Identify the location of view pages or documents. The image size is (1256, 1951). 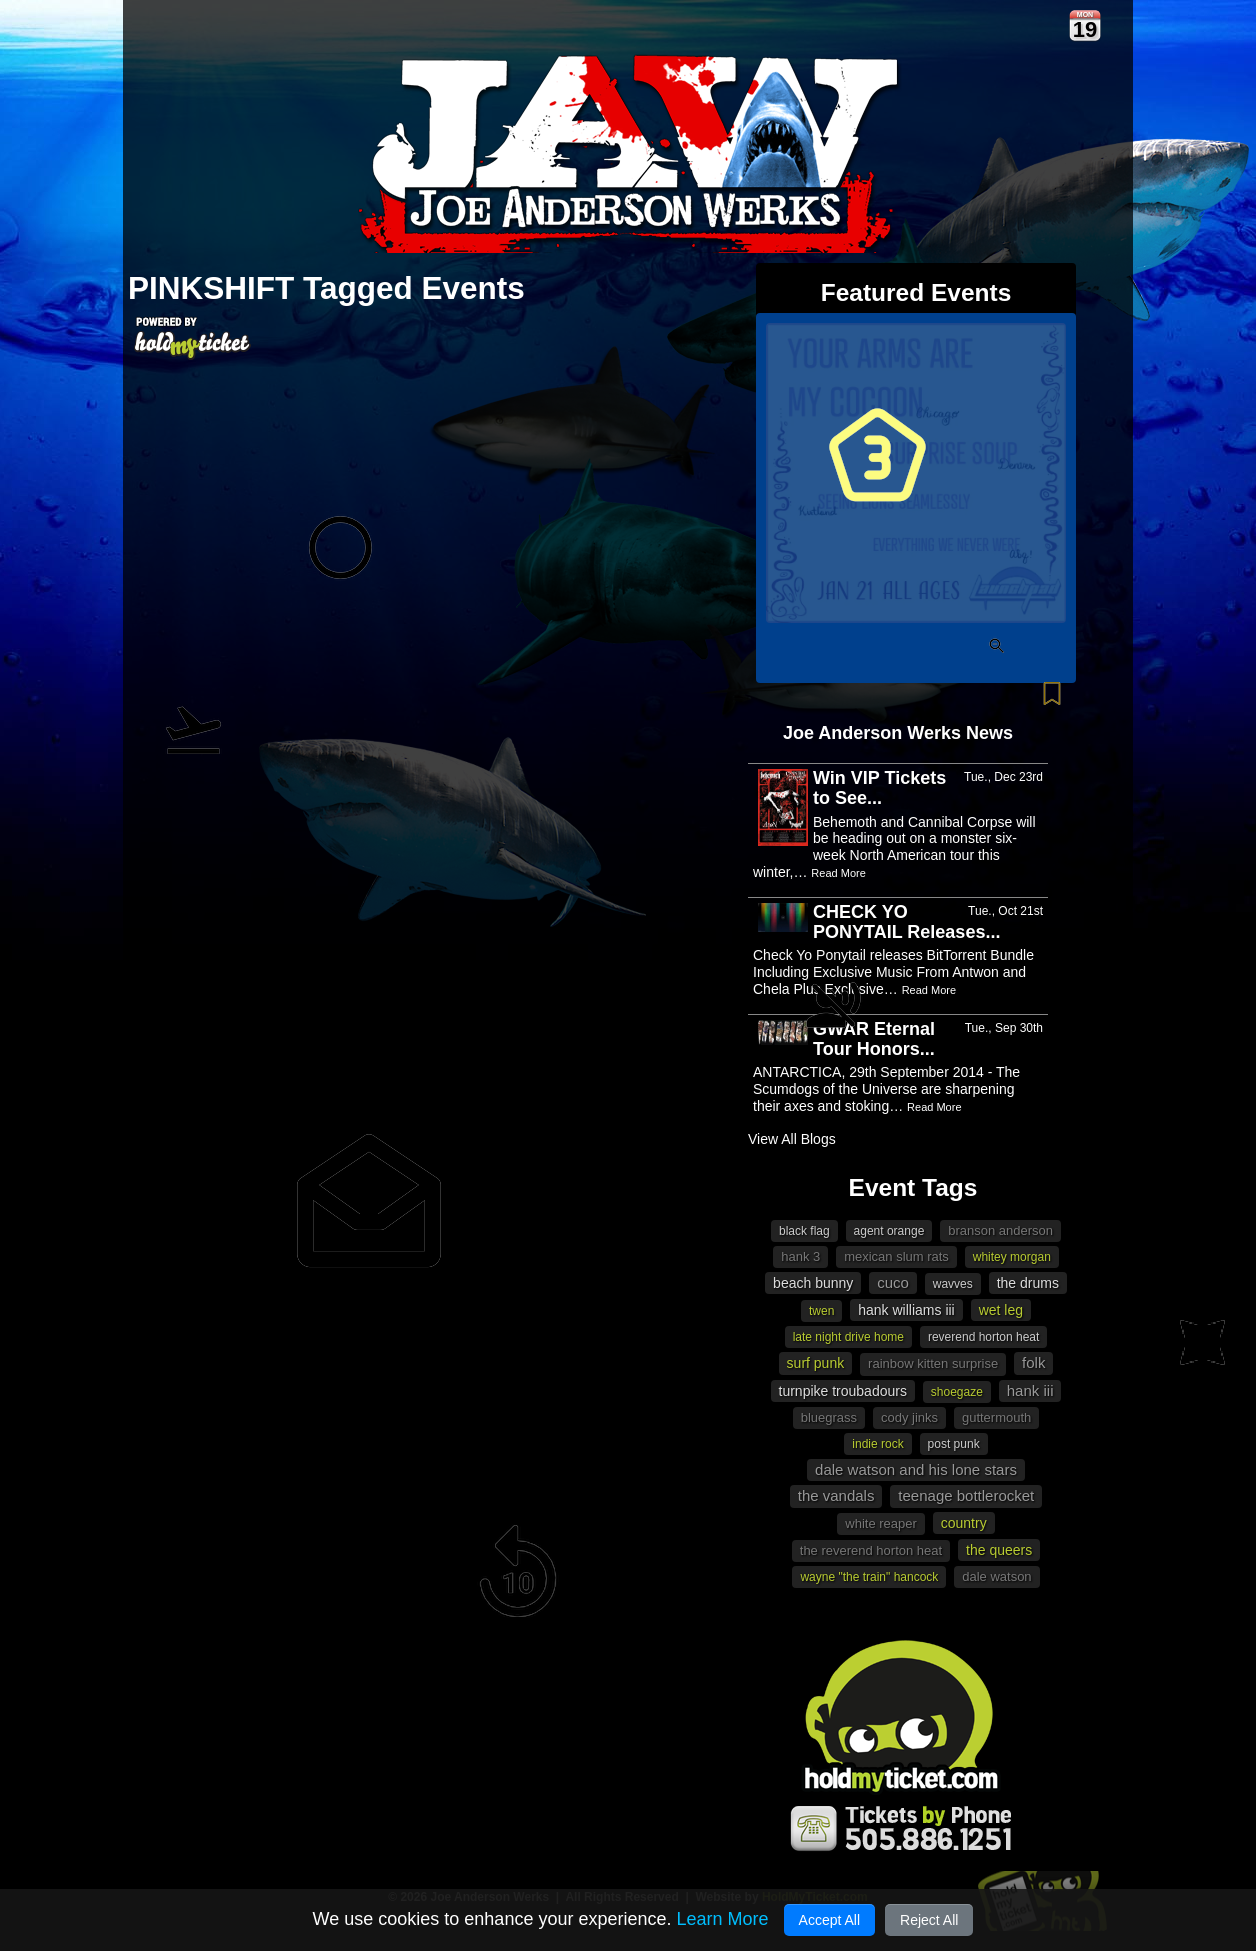
(1202, 1342).